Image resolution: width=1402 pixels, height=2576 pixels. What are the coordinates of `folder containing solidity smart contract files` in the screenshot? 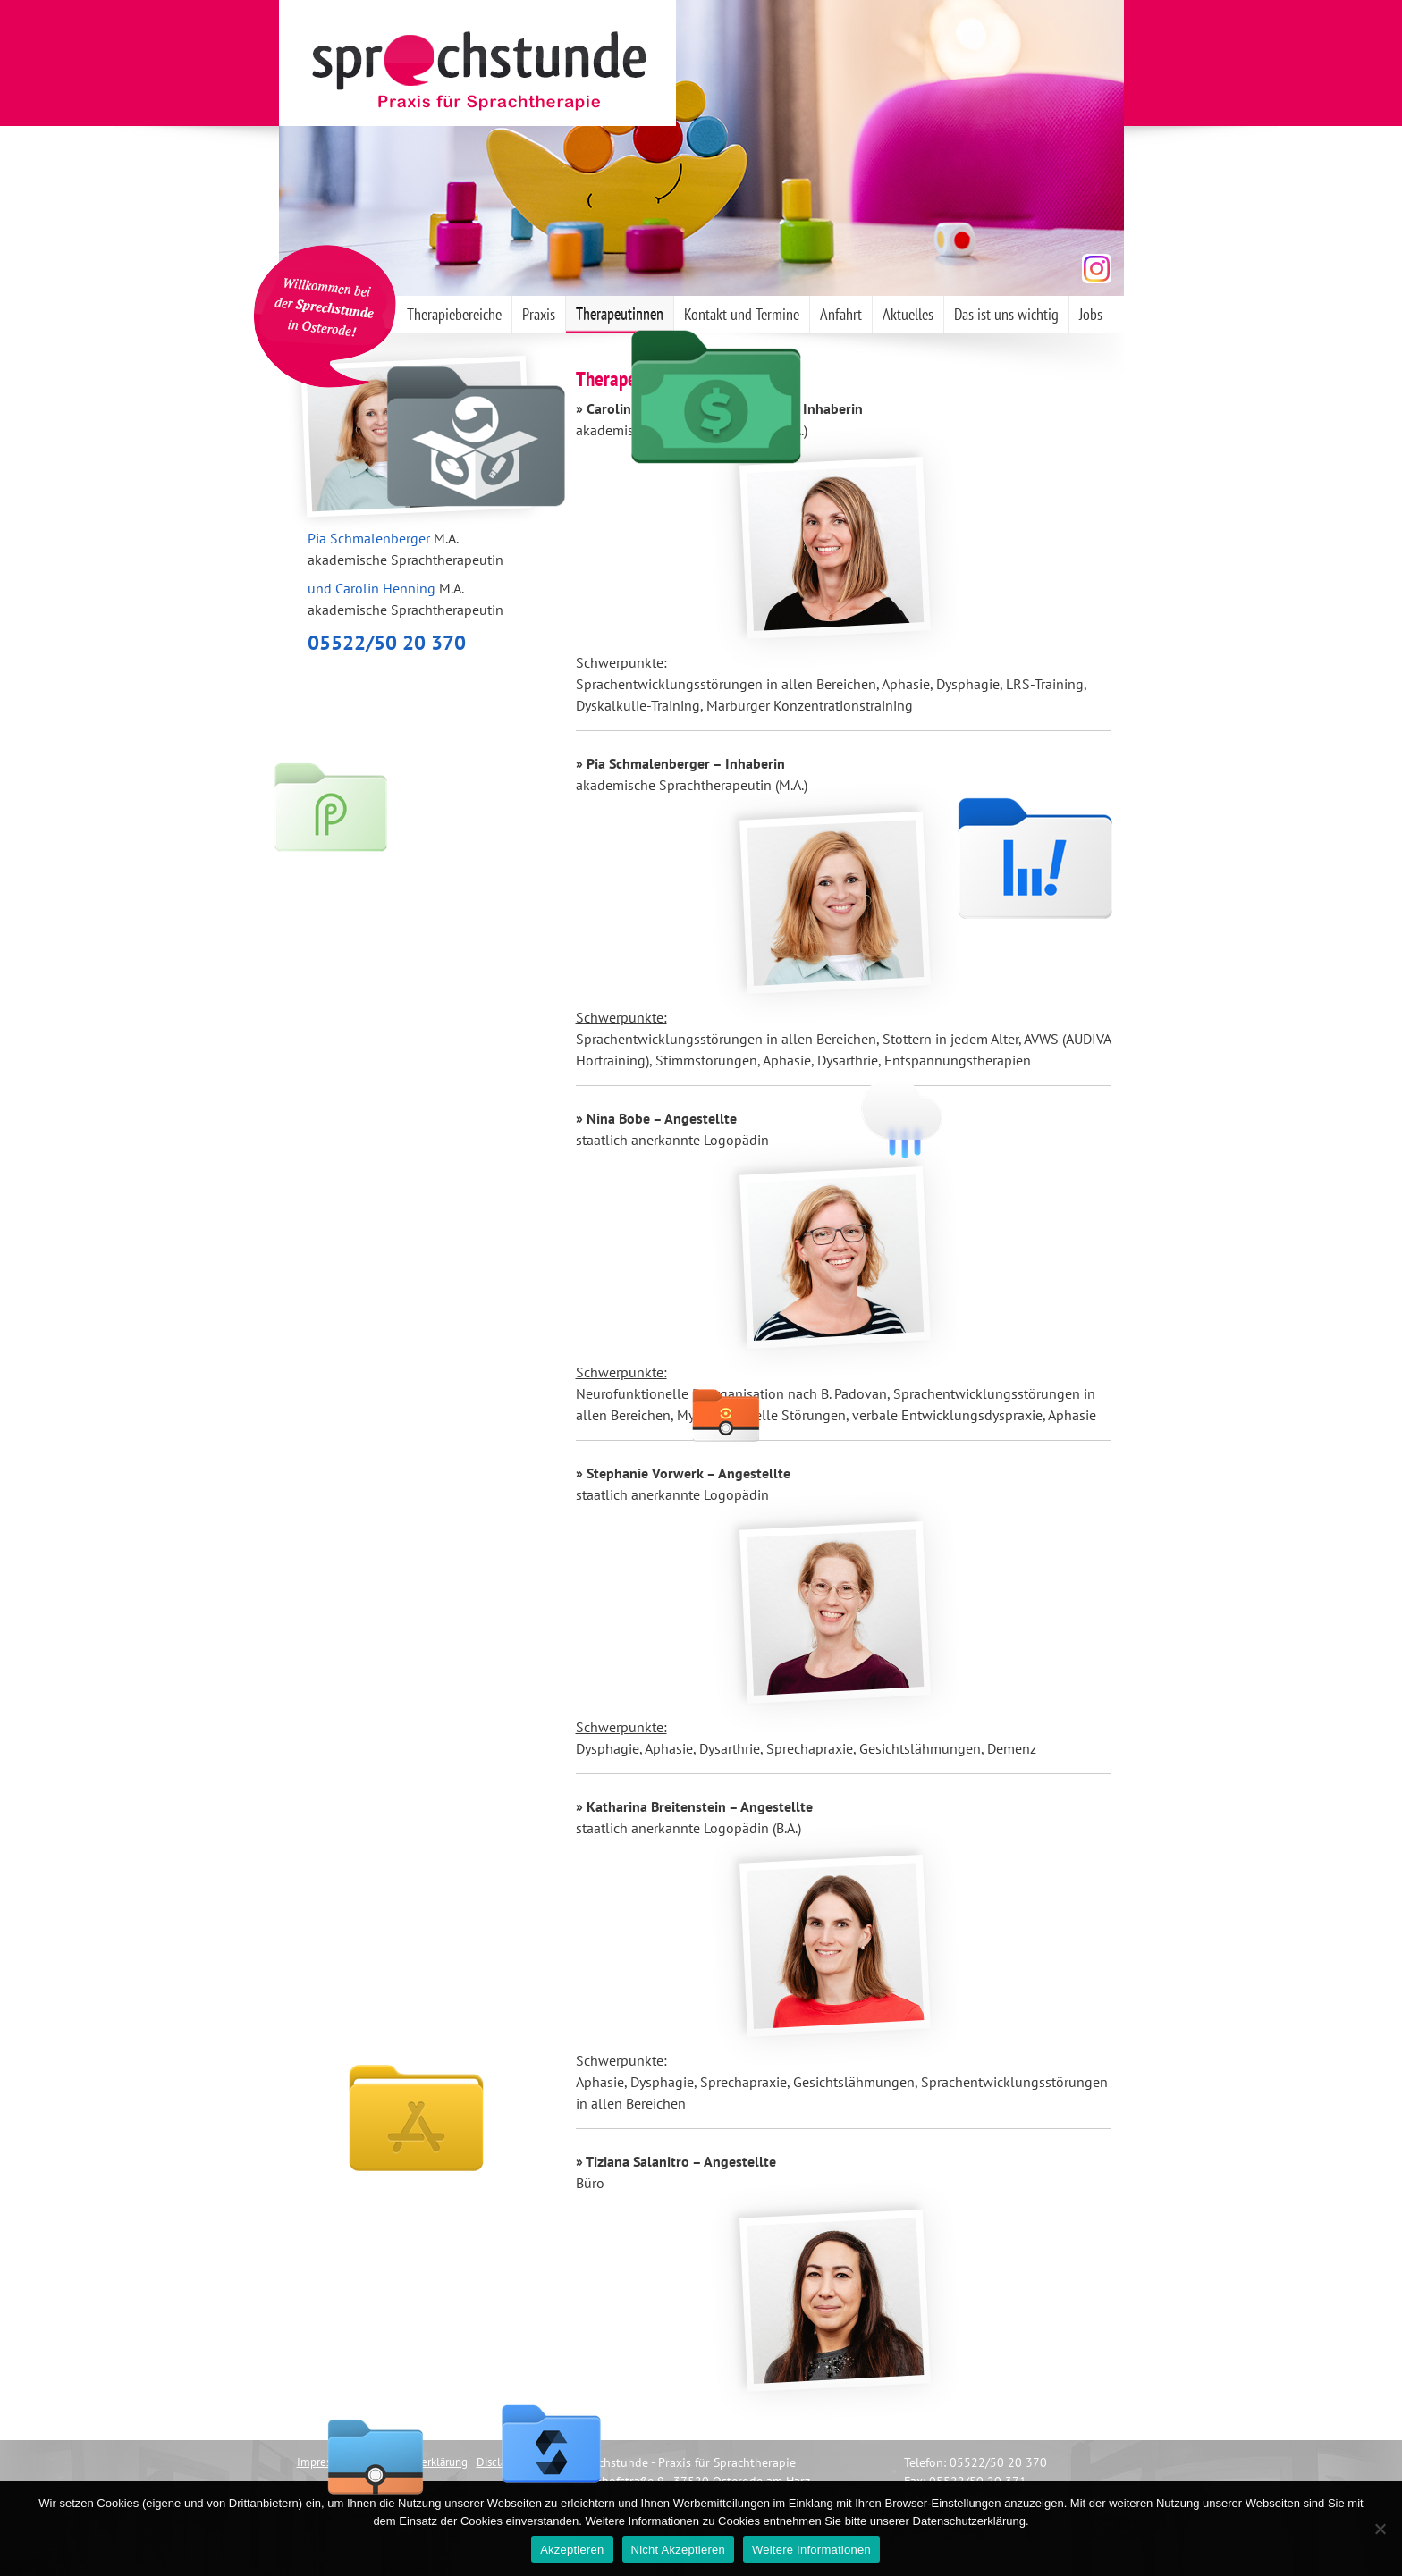 It's located at (551, 2446).